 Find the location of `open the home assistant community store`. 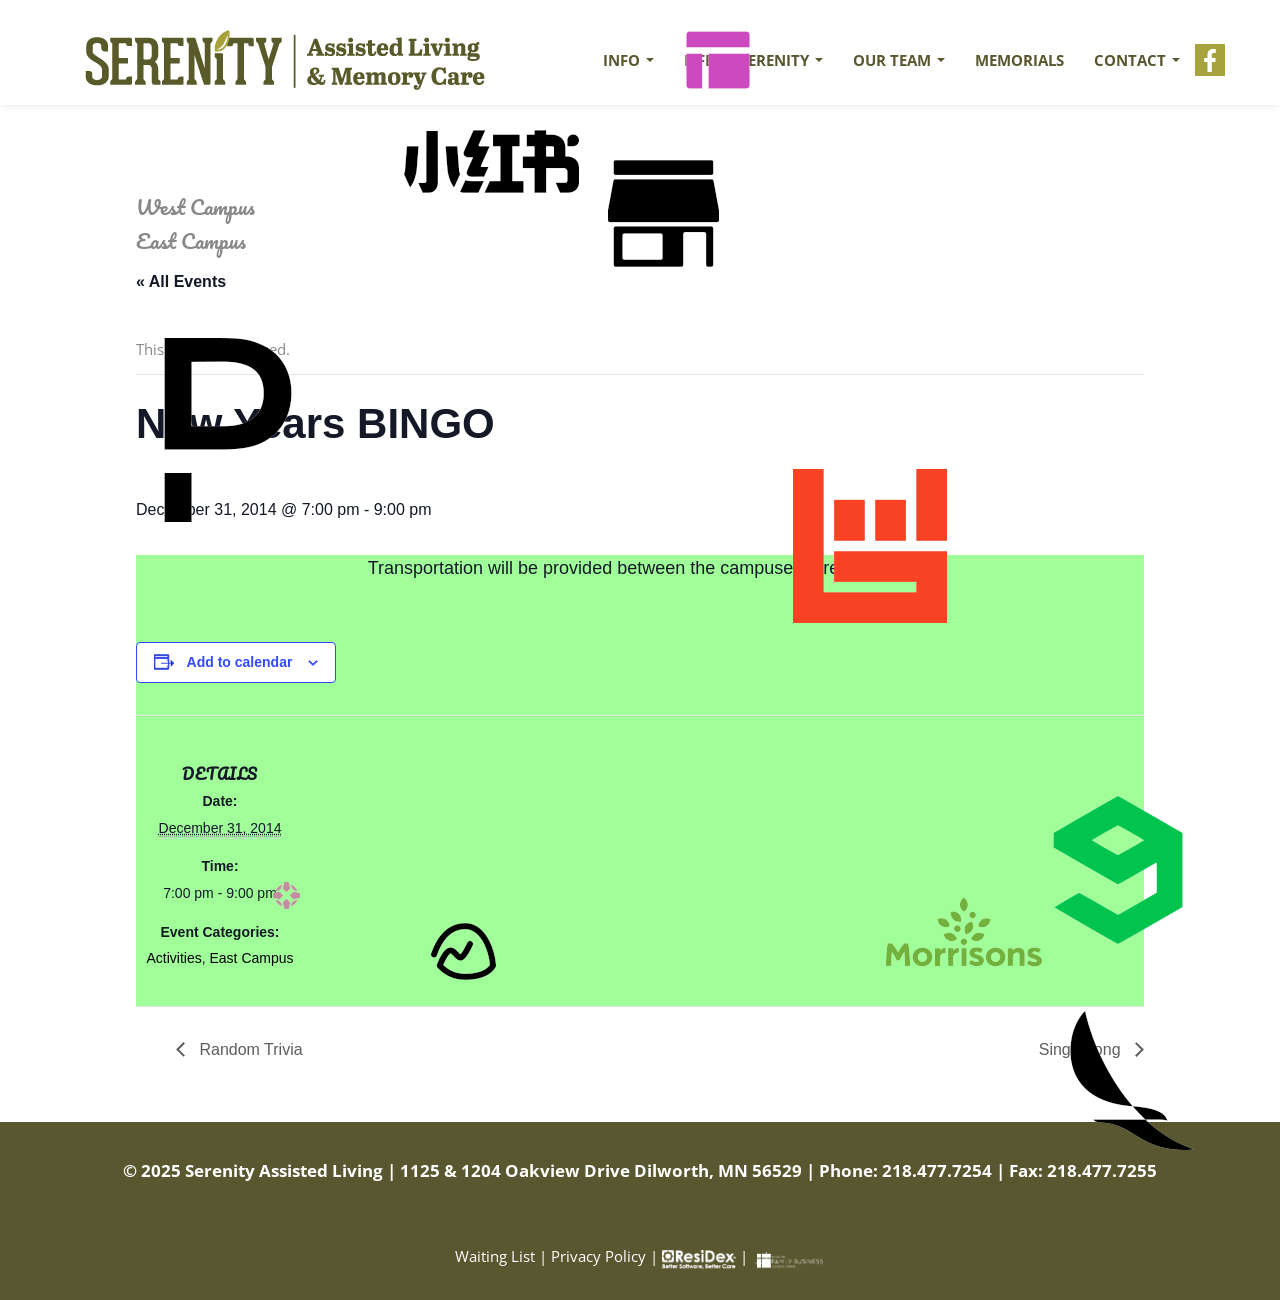

open the home assistant community store is located at coordinates (663, 213).